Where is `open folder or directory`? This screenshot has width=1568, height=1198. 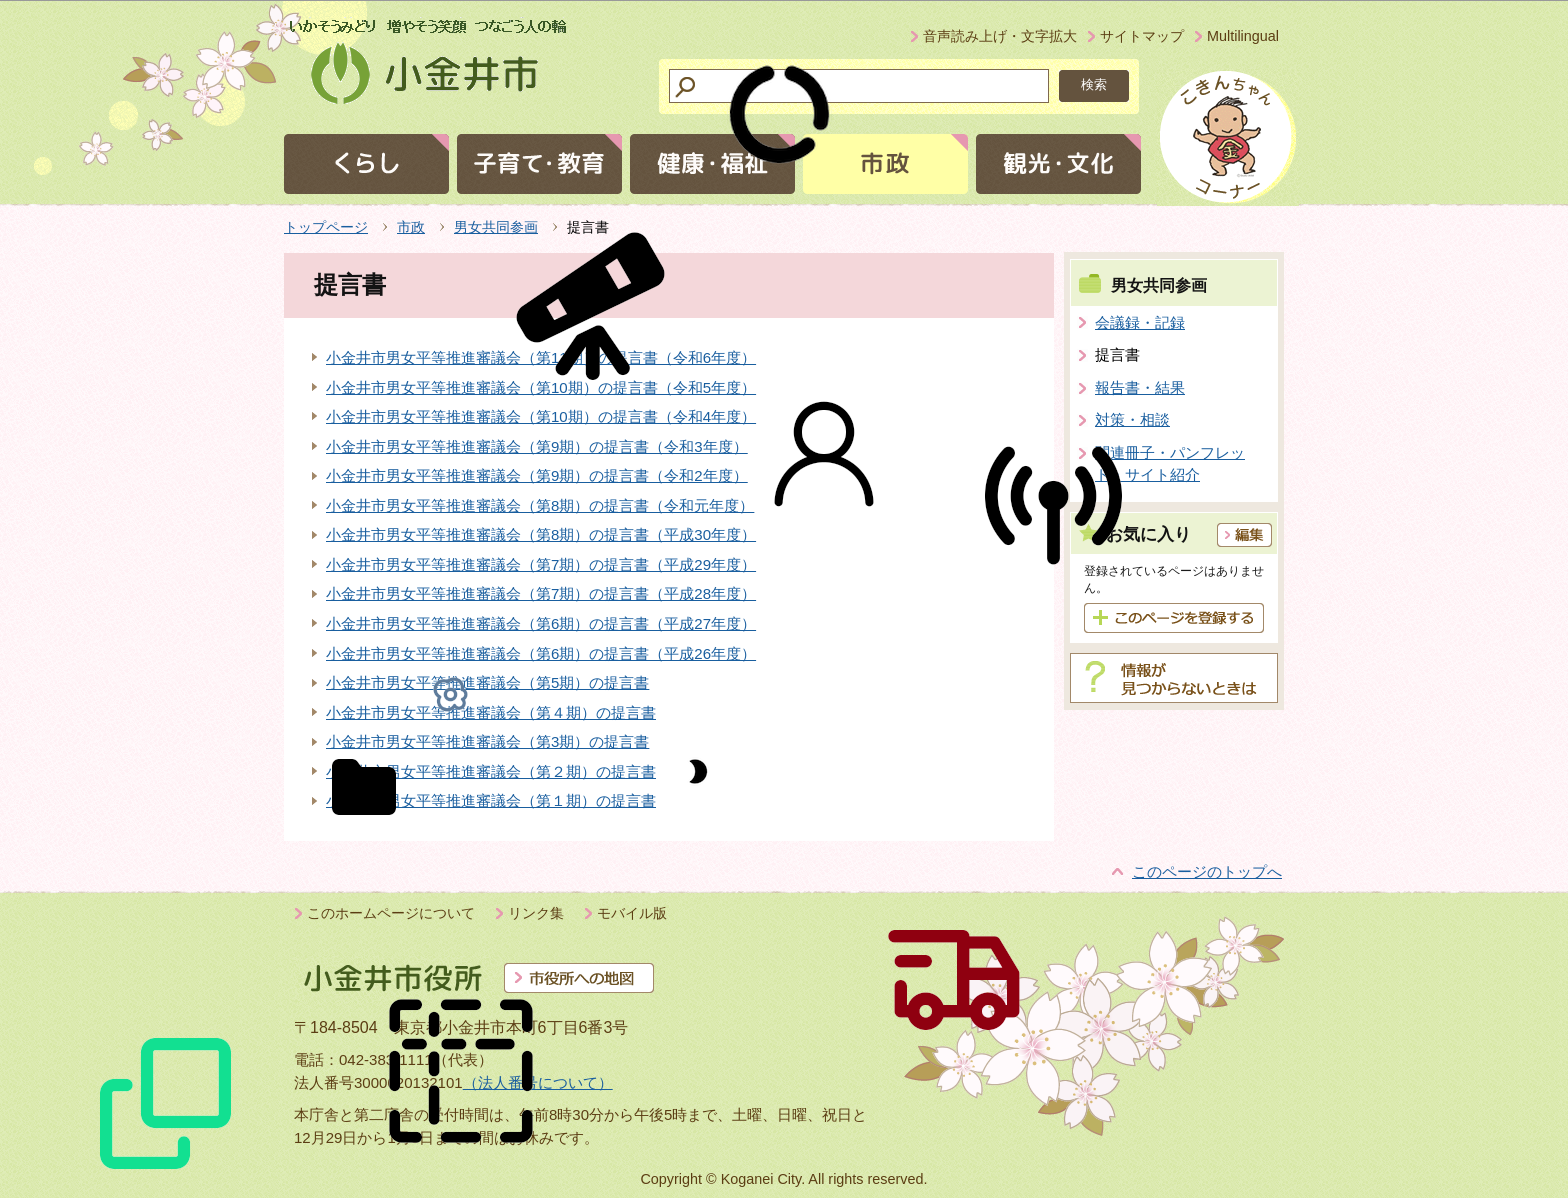
open folder or directory is located at coordinates (364, 787).